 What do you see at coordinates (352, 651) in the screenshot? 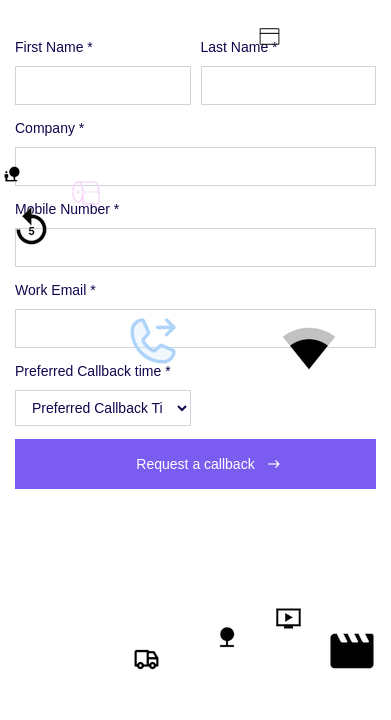
I see `create a new video or movie project` at bounding box center [352, 651].